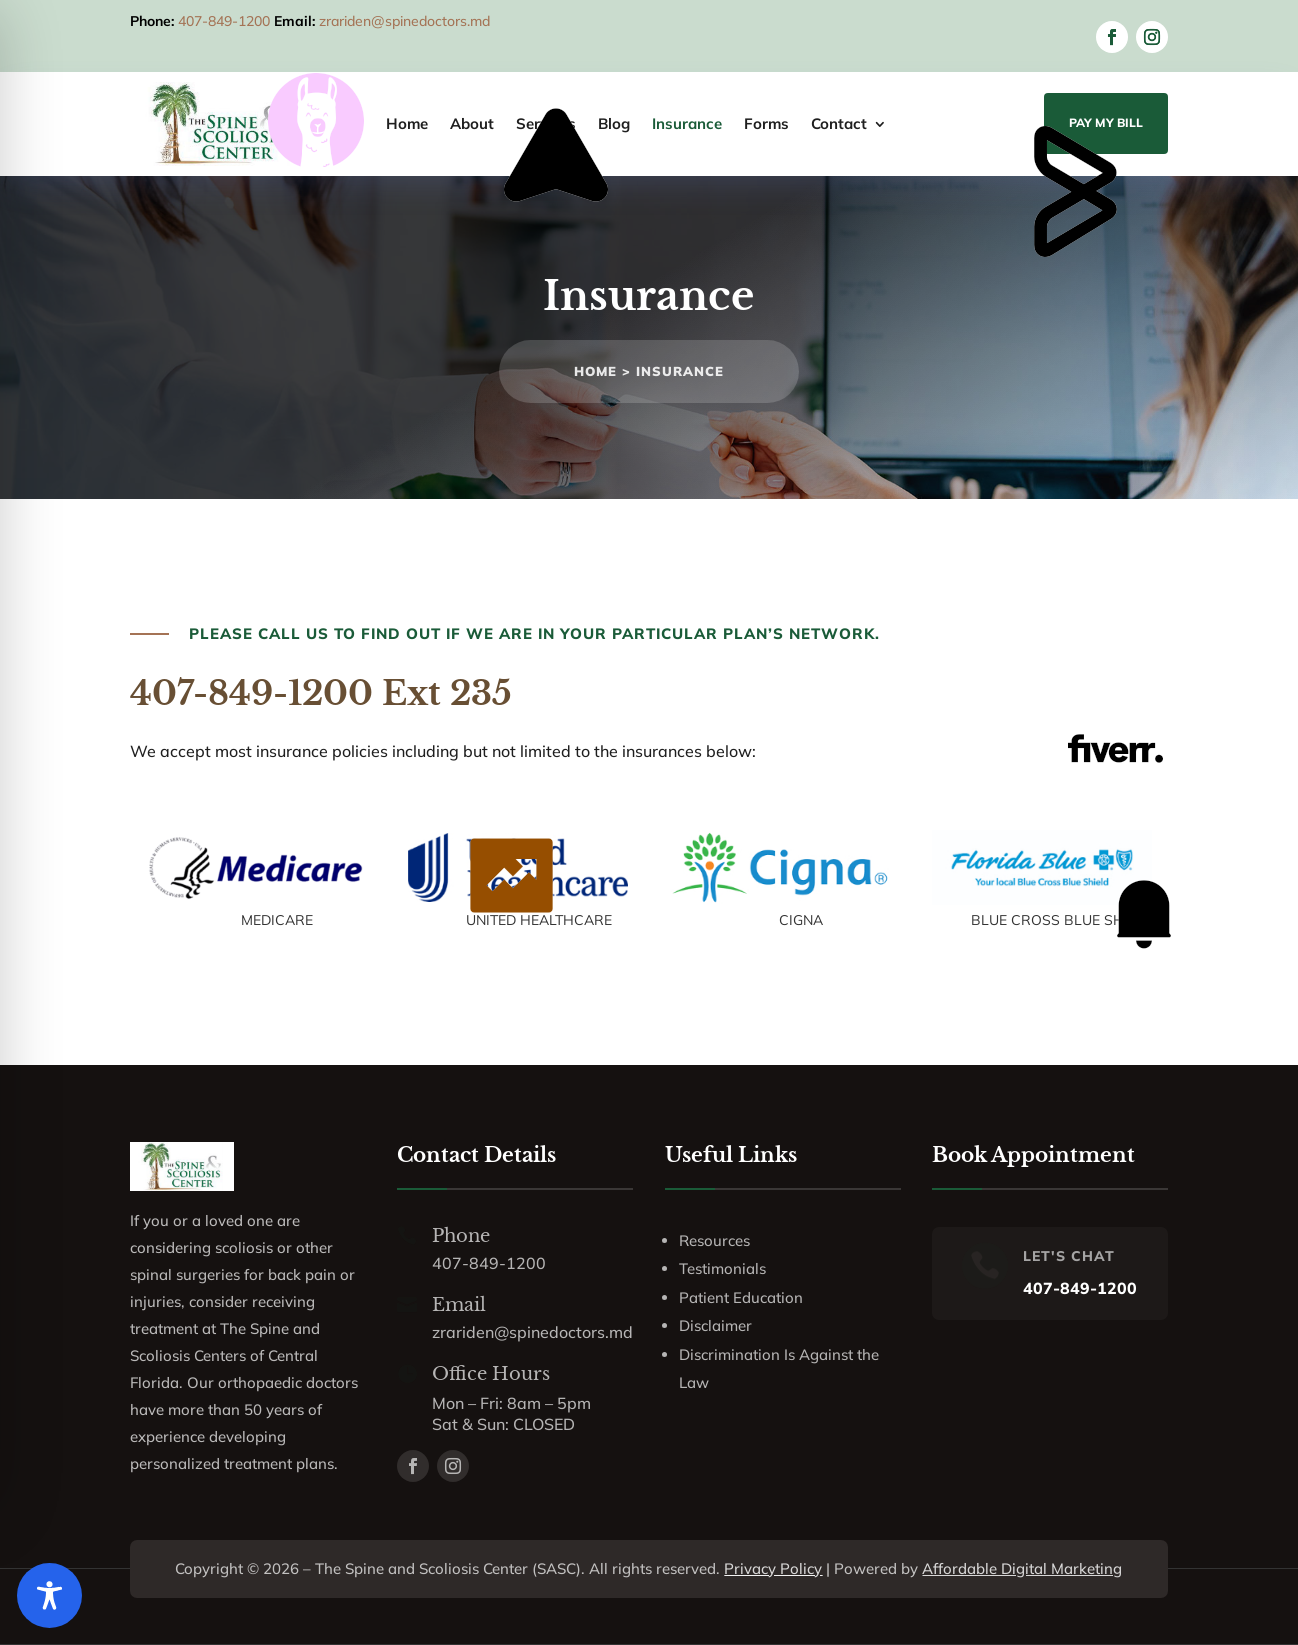  I want to click on BMC Software company logo, so click(1075, 191).